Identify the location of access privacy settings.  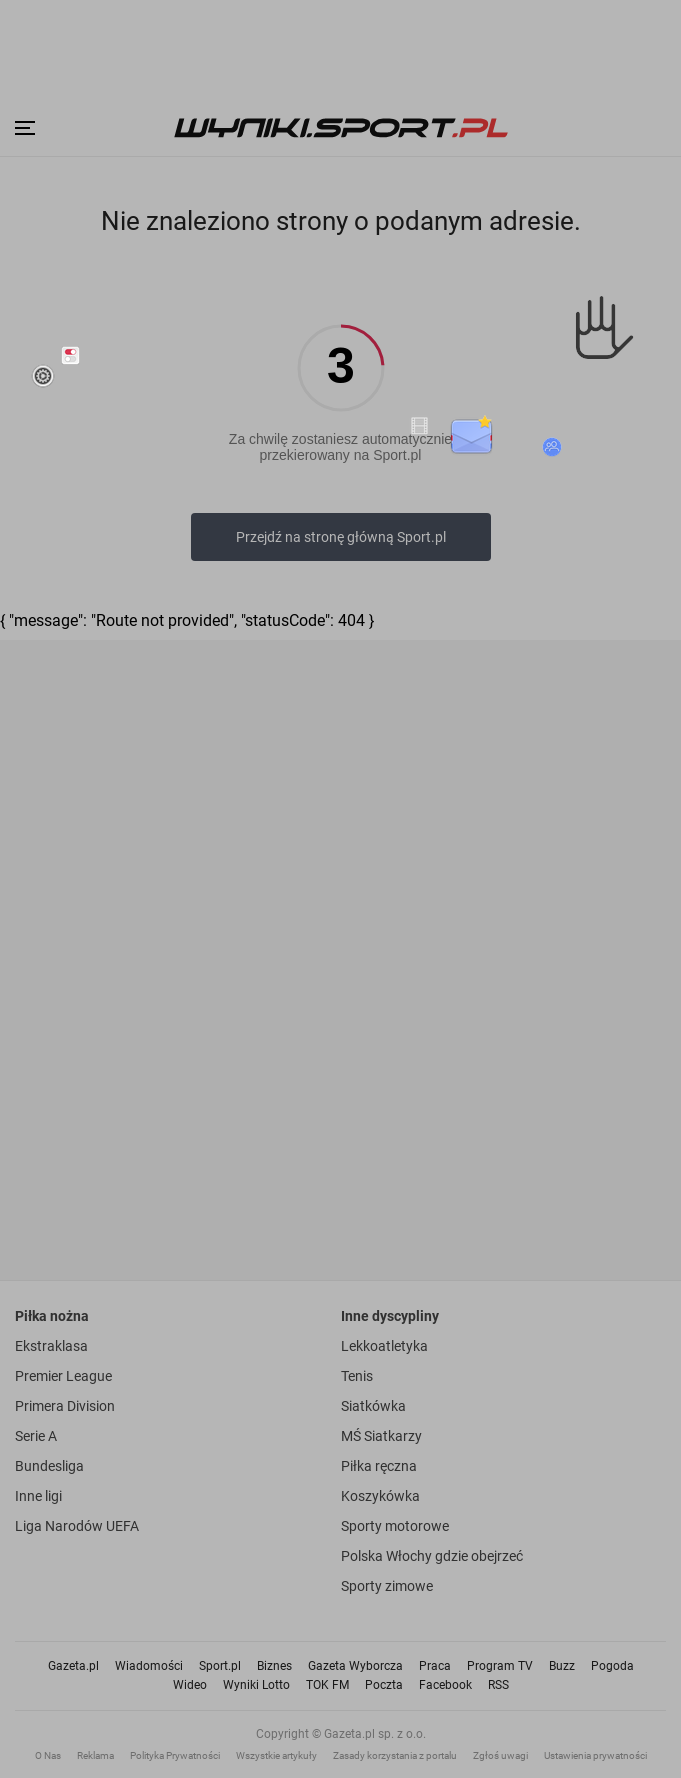
(603, 327).